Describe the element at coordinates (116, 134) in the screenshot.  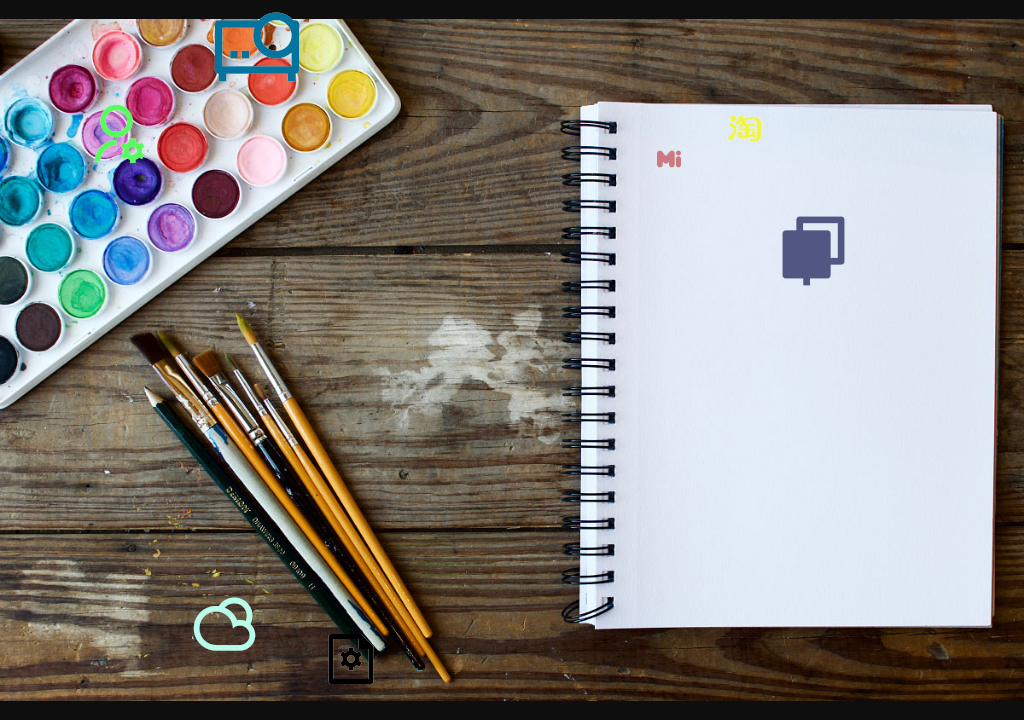
I see `access user account settings` at that location.